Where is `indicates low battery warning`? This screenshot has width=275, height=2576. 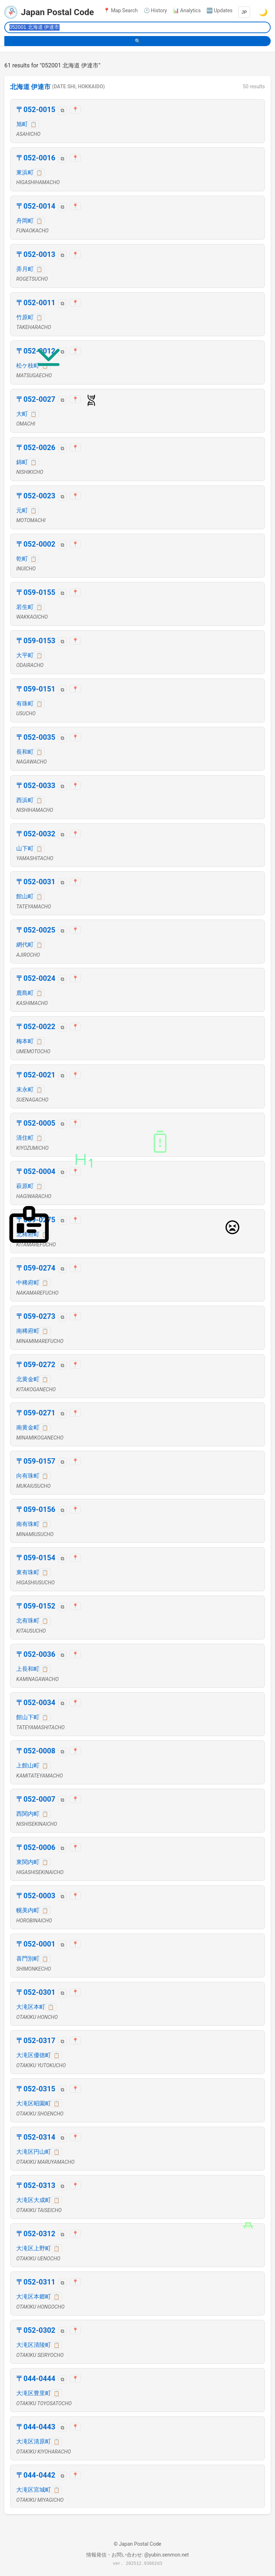
indicates low battery warning is located at coordinates (160, 1142).